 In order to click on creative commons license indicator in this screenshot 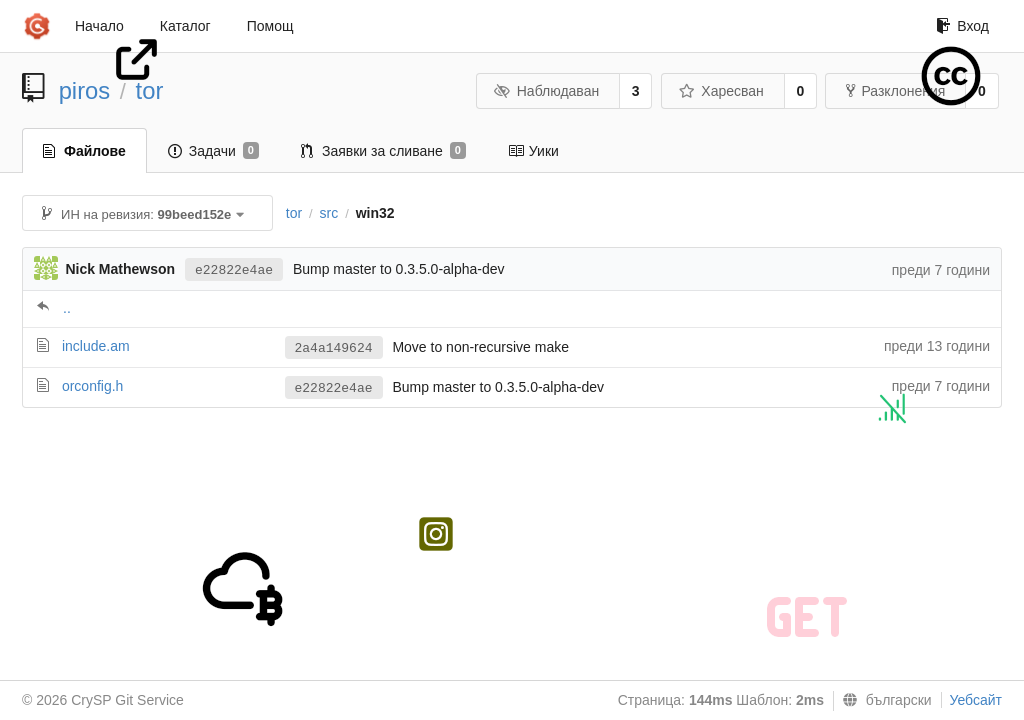, I will do `click(951, 76)`.